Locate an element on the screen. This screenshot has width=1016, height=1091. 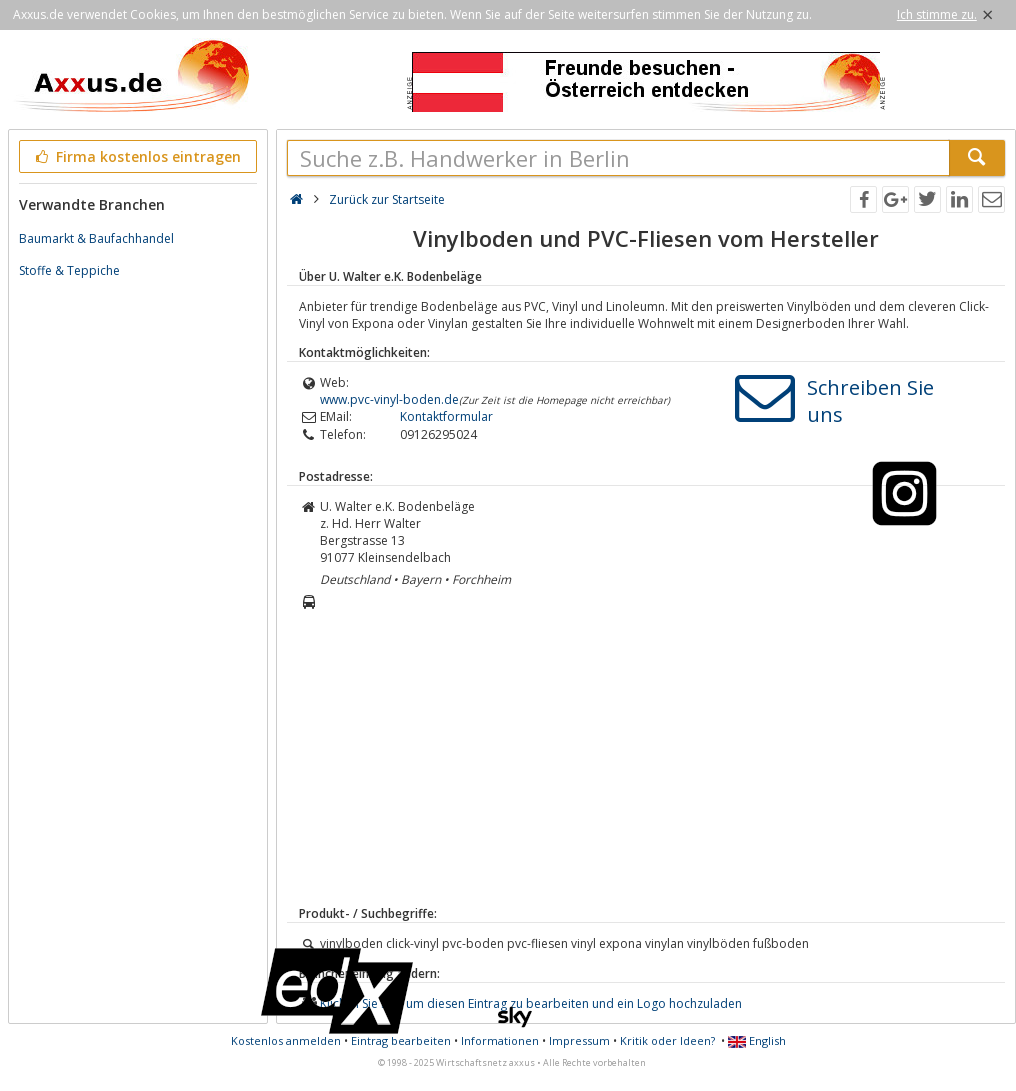
open Instagram app is located at coordinates (904, 493).